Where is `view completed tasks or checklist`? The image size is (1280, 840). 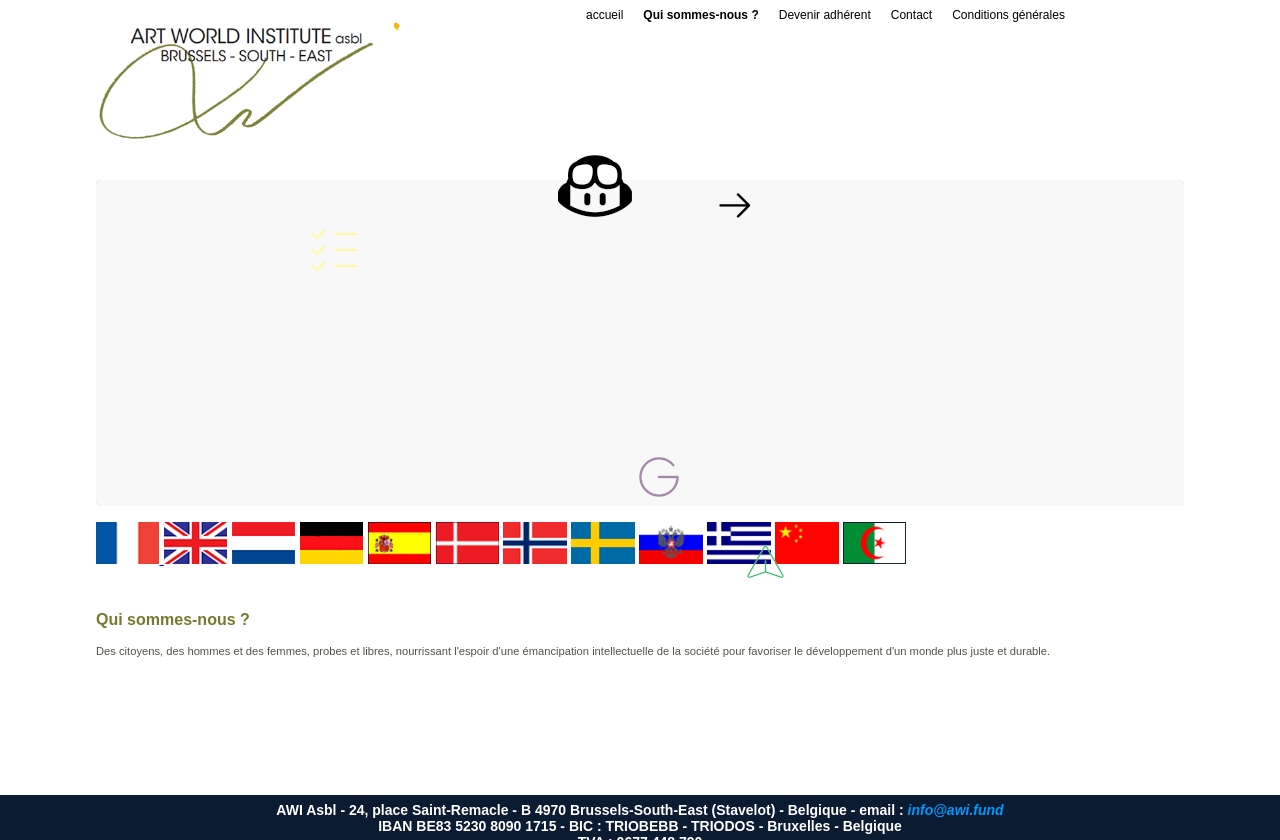
view completed tasks or checklist is located at coordinates (335, 250).